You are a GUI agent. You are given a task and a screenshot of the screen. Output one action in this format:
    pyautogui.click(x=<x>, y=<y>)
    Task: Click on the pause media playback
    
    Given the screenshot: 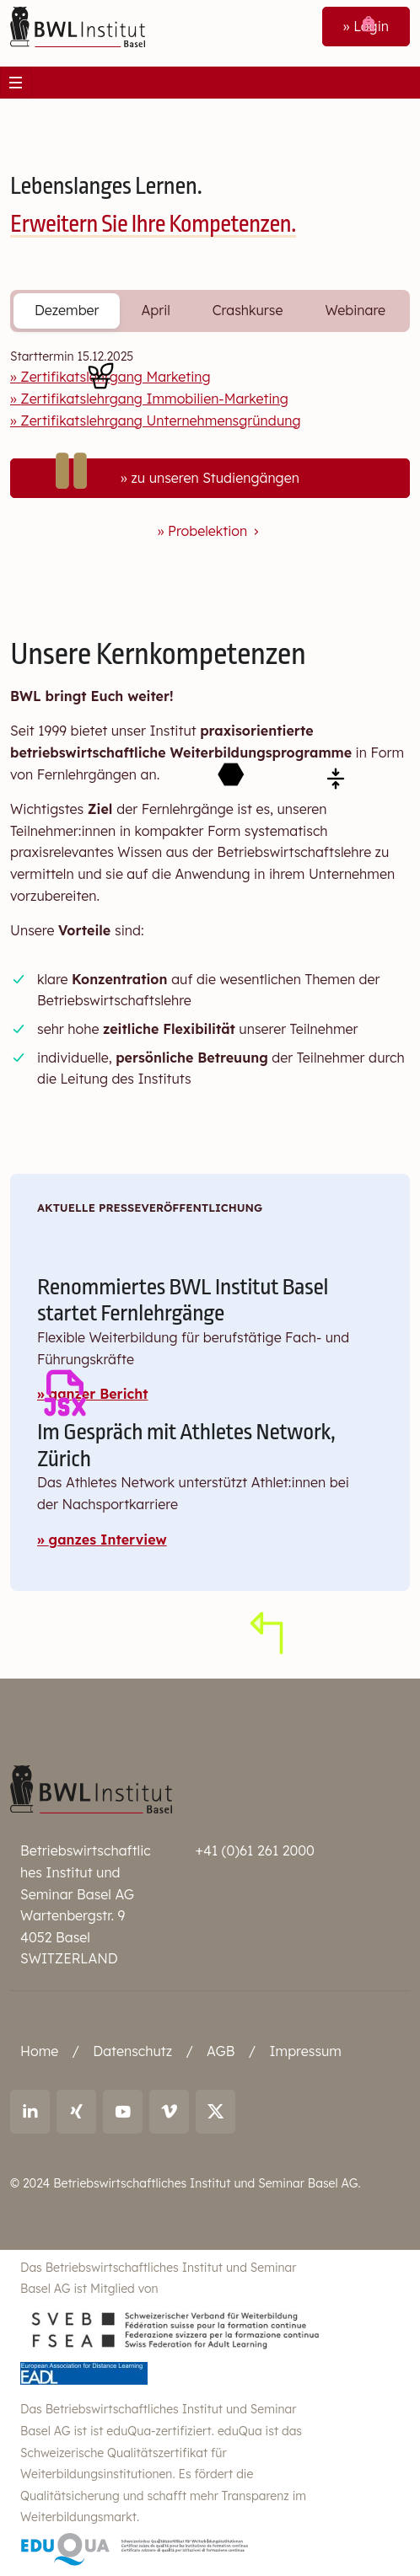 What is the action you would take?
    pyautogui.click(x=71, y=470)
    